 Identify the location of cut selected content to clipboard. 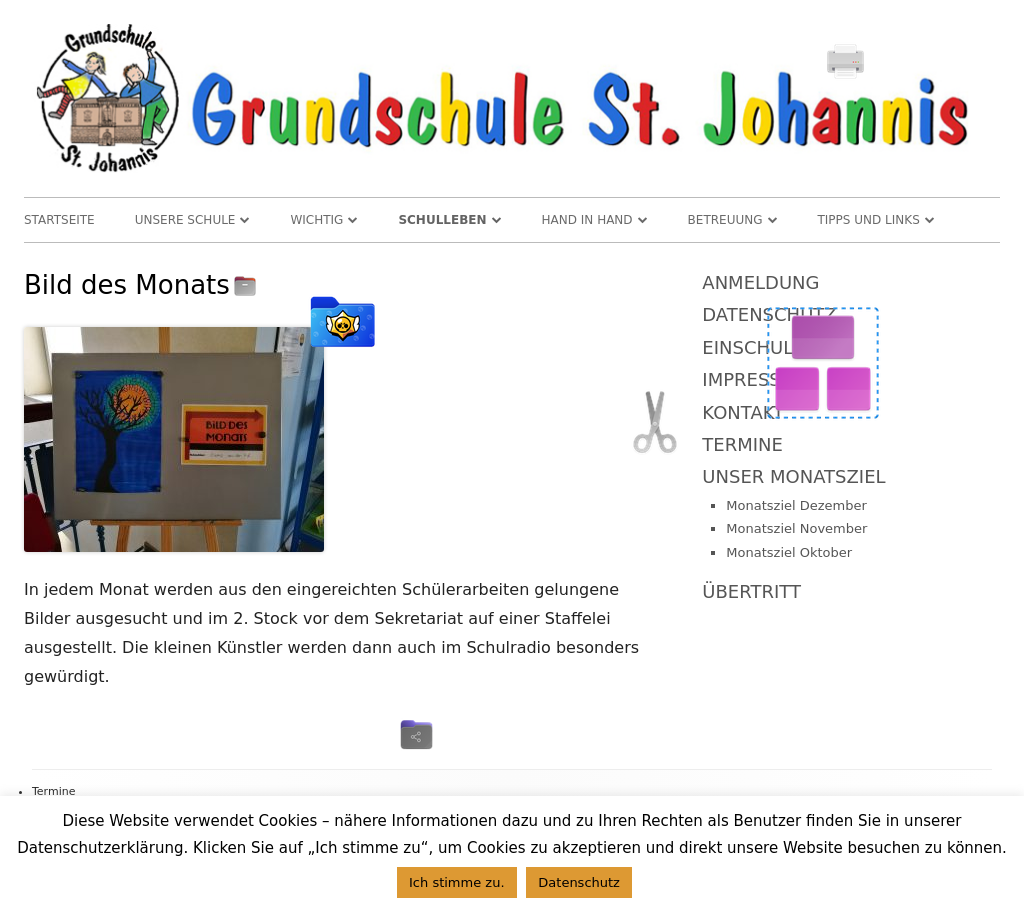
(655, 422).